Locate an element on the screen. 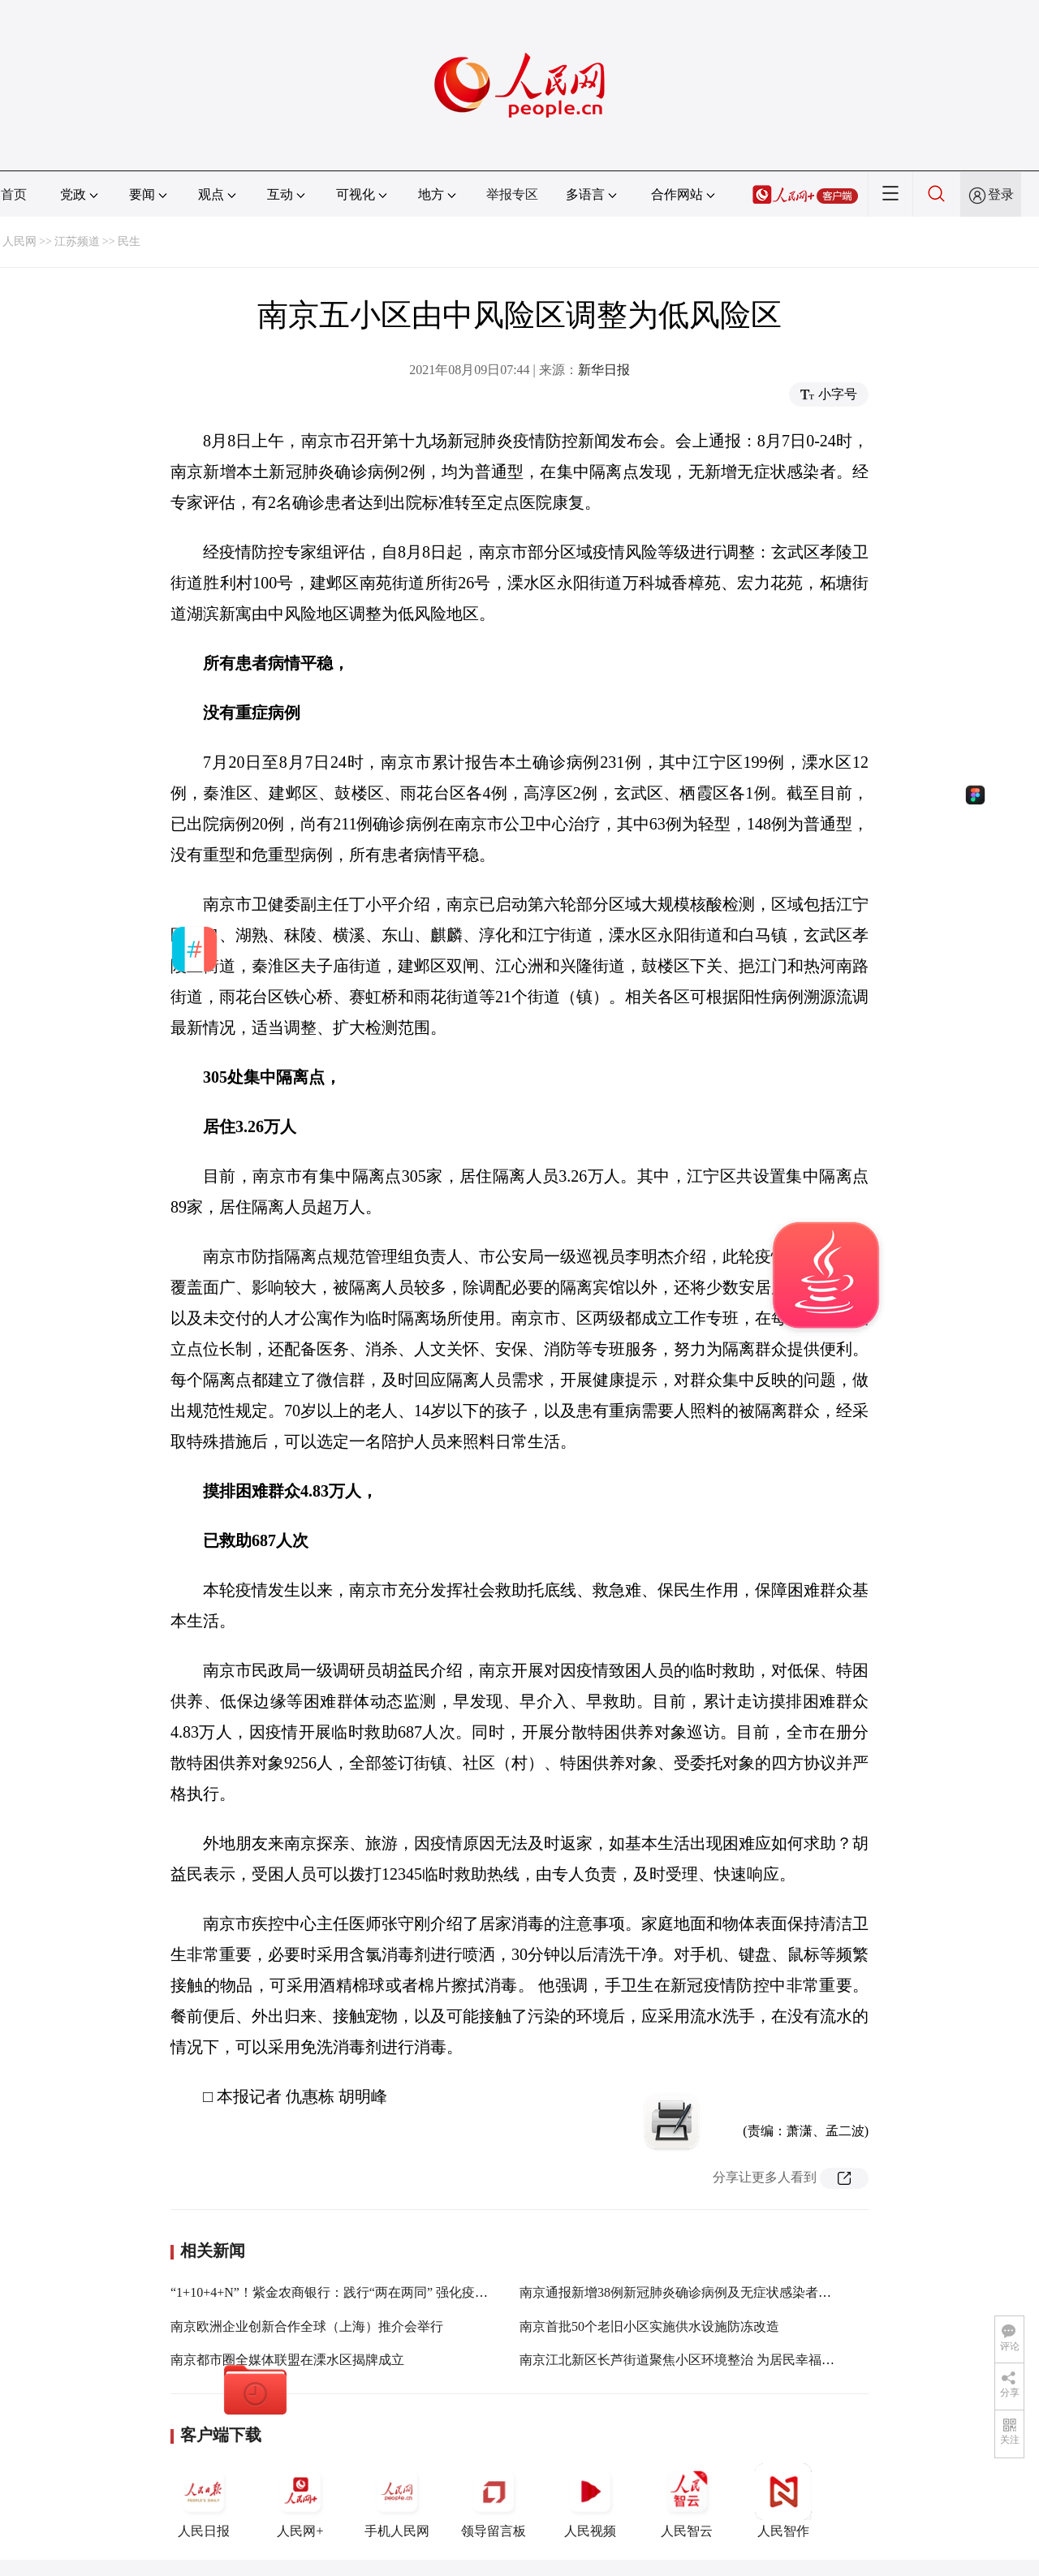 Image resolution: width=1039 pixels, height=2576 pixels. open java application settings is located at coordinates (826, 1277).